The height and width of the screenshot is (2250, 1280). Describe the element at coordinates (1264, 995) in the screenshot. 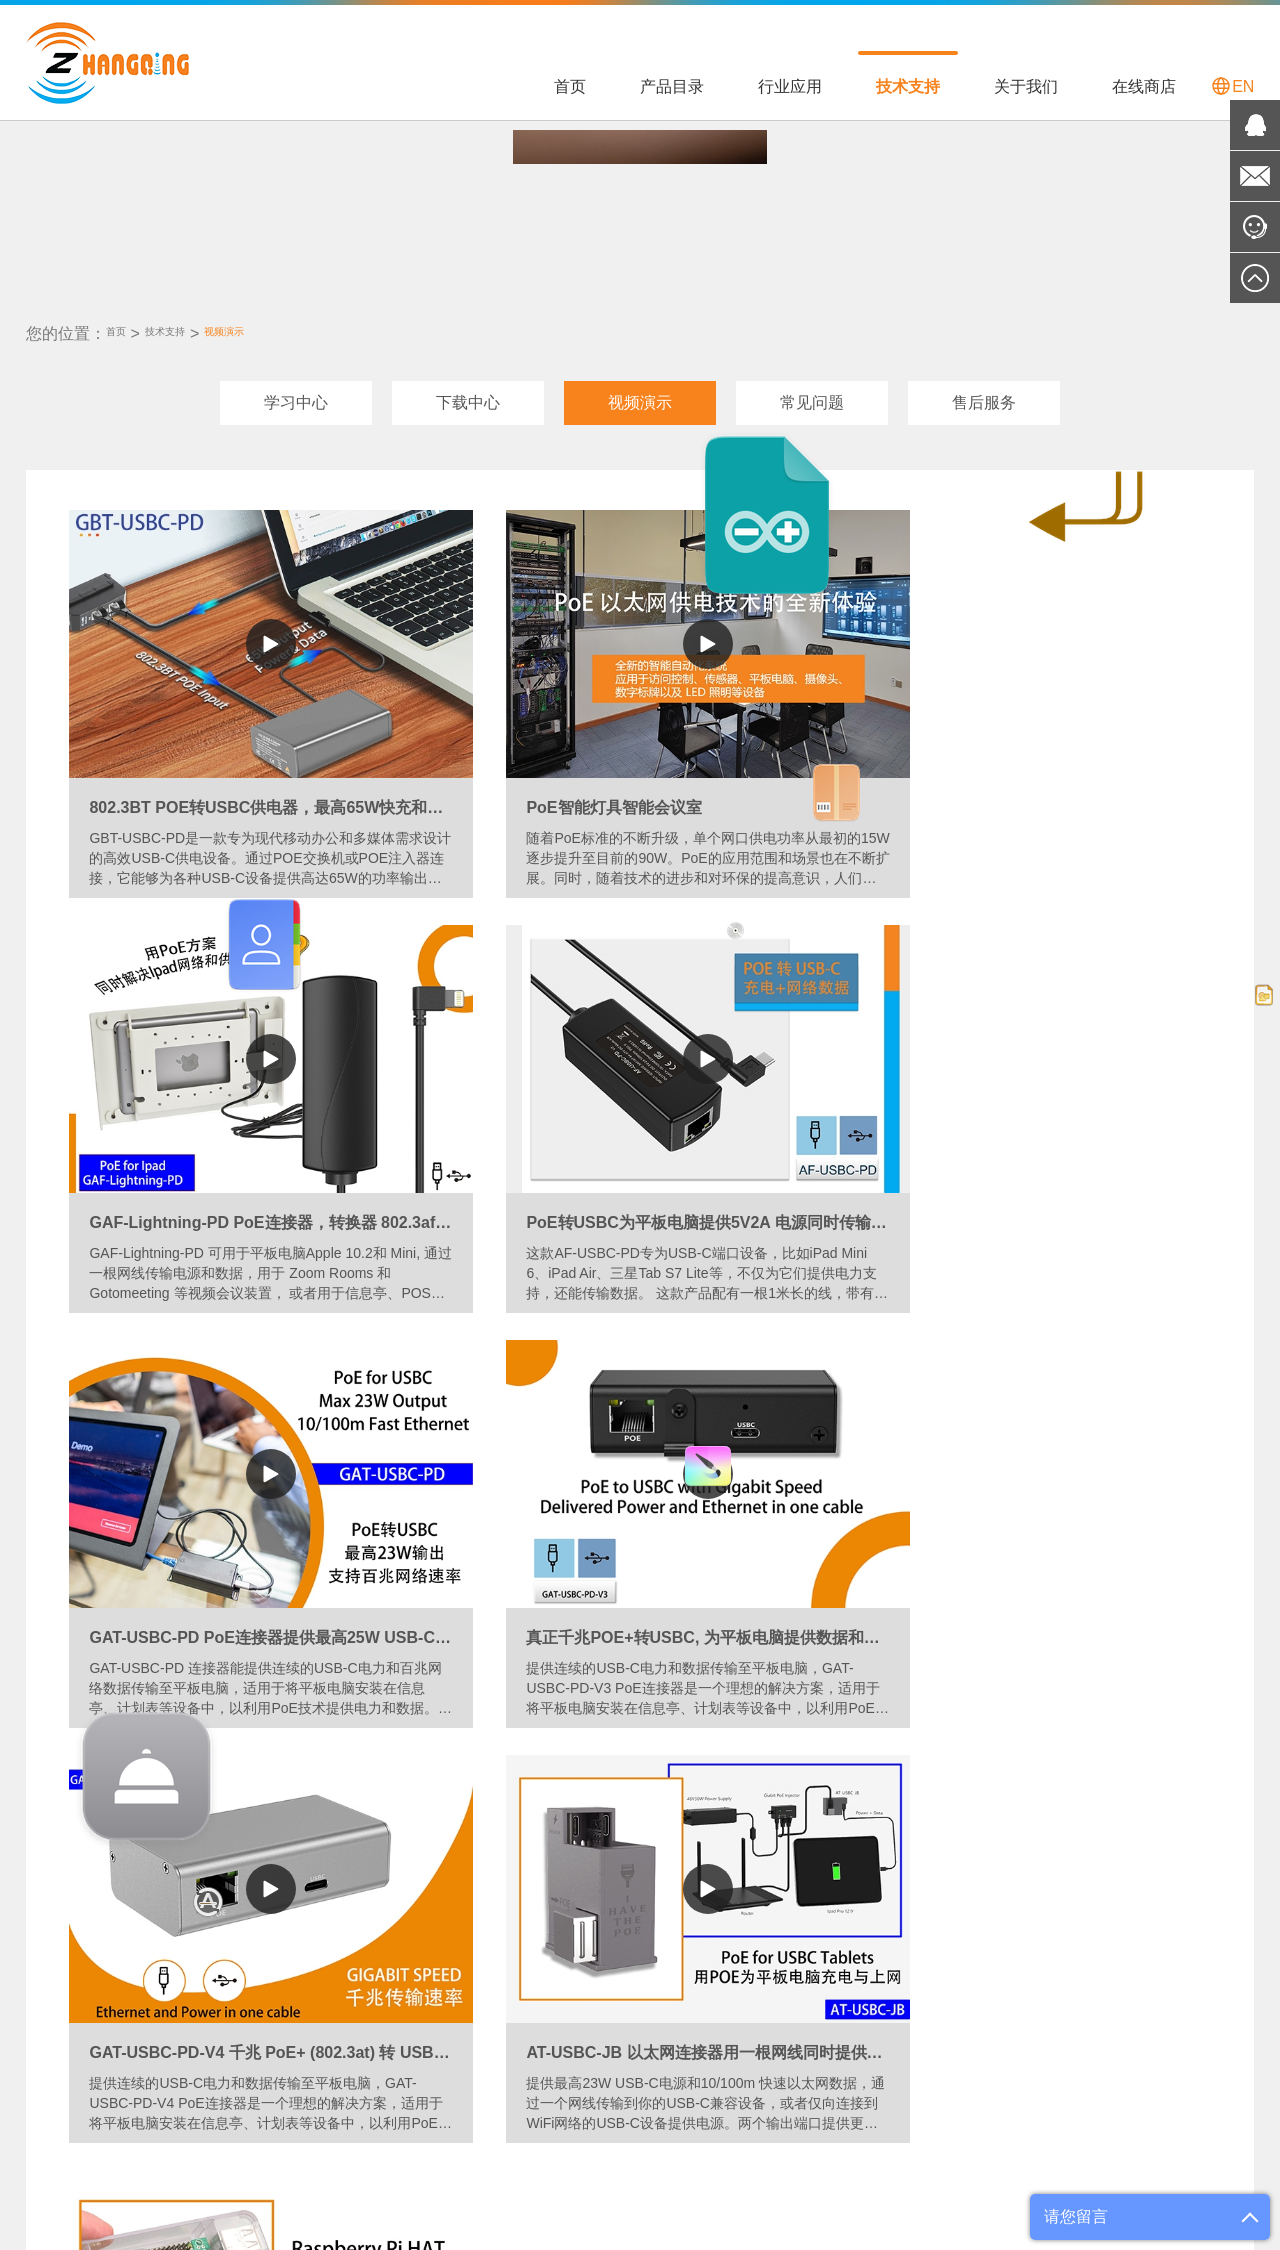

I see `open a libreoffice draw document` at that location.